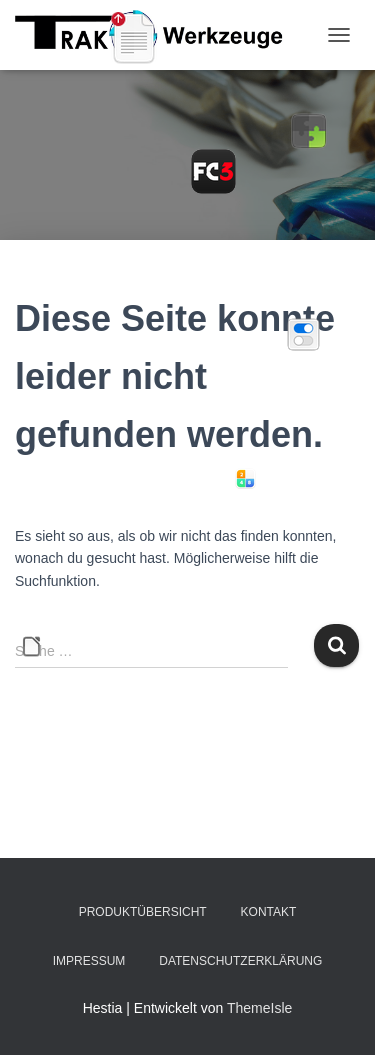 This screenshot has height=1055, width=375. Describe the element at coordinates (245, 478) in the screenshot. I see `launch the 2048 puzzle game` at that location.